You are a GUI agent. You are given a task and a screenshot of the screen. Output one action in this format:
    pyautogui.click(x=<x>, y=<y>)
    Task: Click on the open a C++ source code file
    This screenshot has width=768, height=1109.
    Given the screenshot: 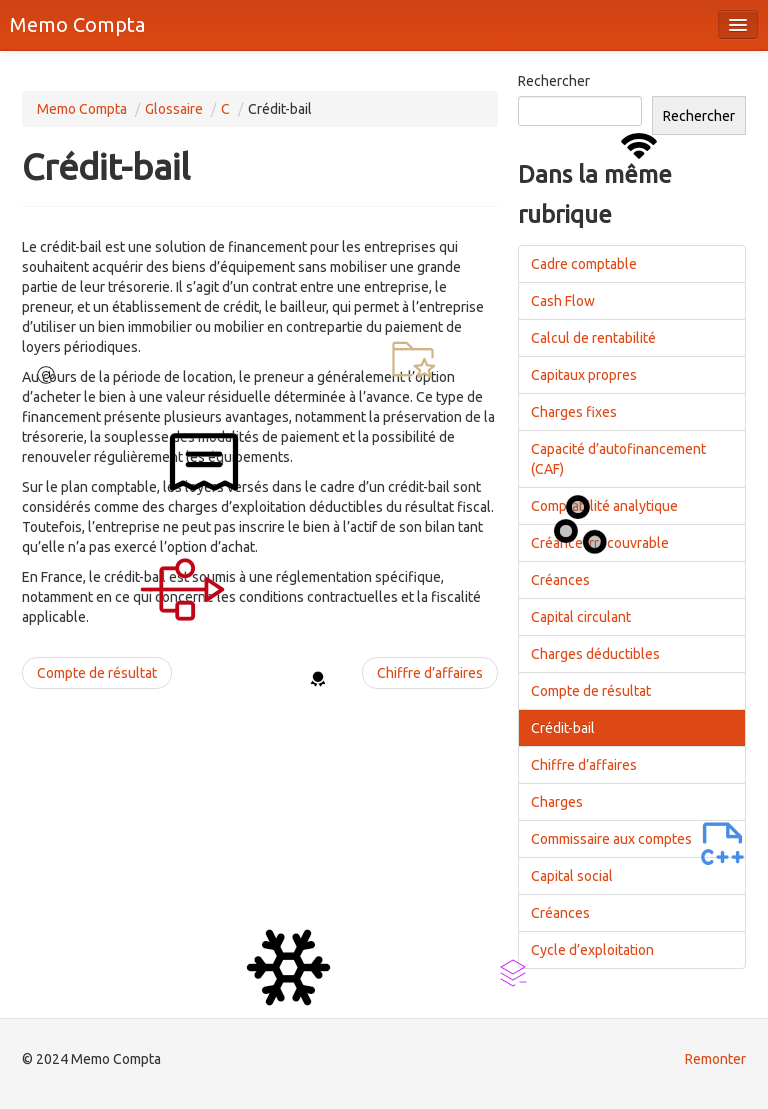 What is the action you would take?
    pyautogui.click(x=722, y=845)
    